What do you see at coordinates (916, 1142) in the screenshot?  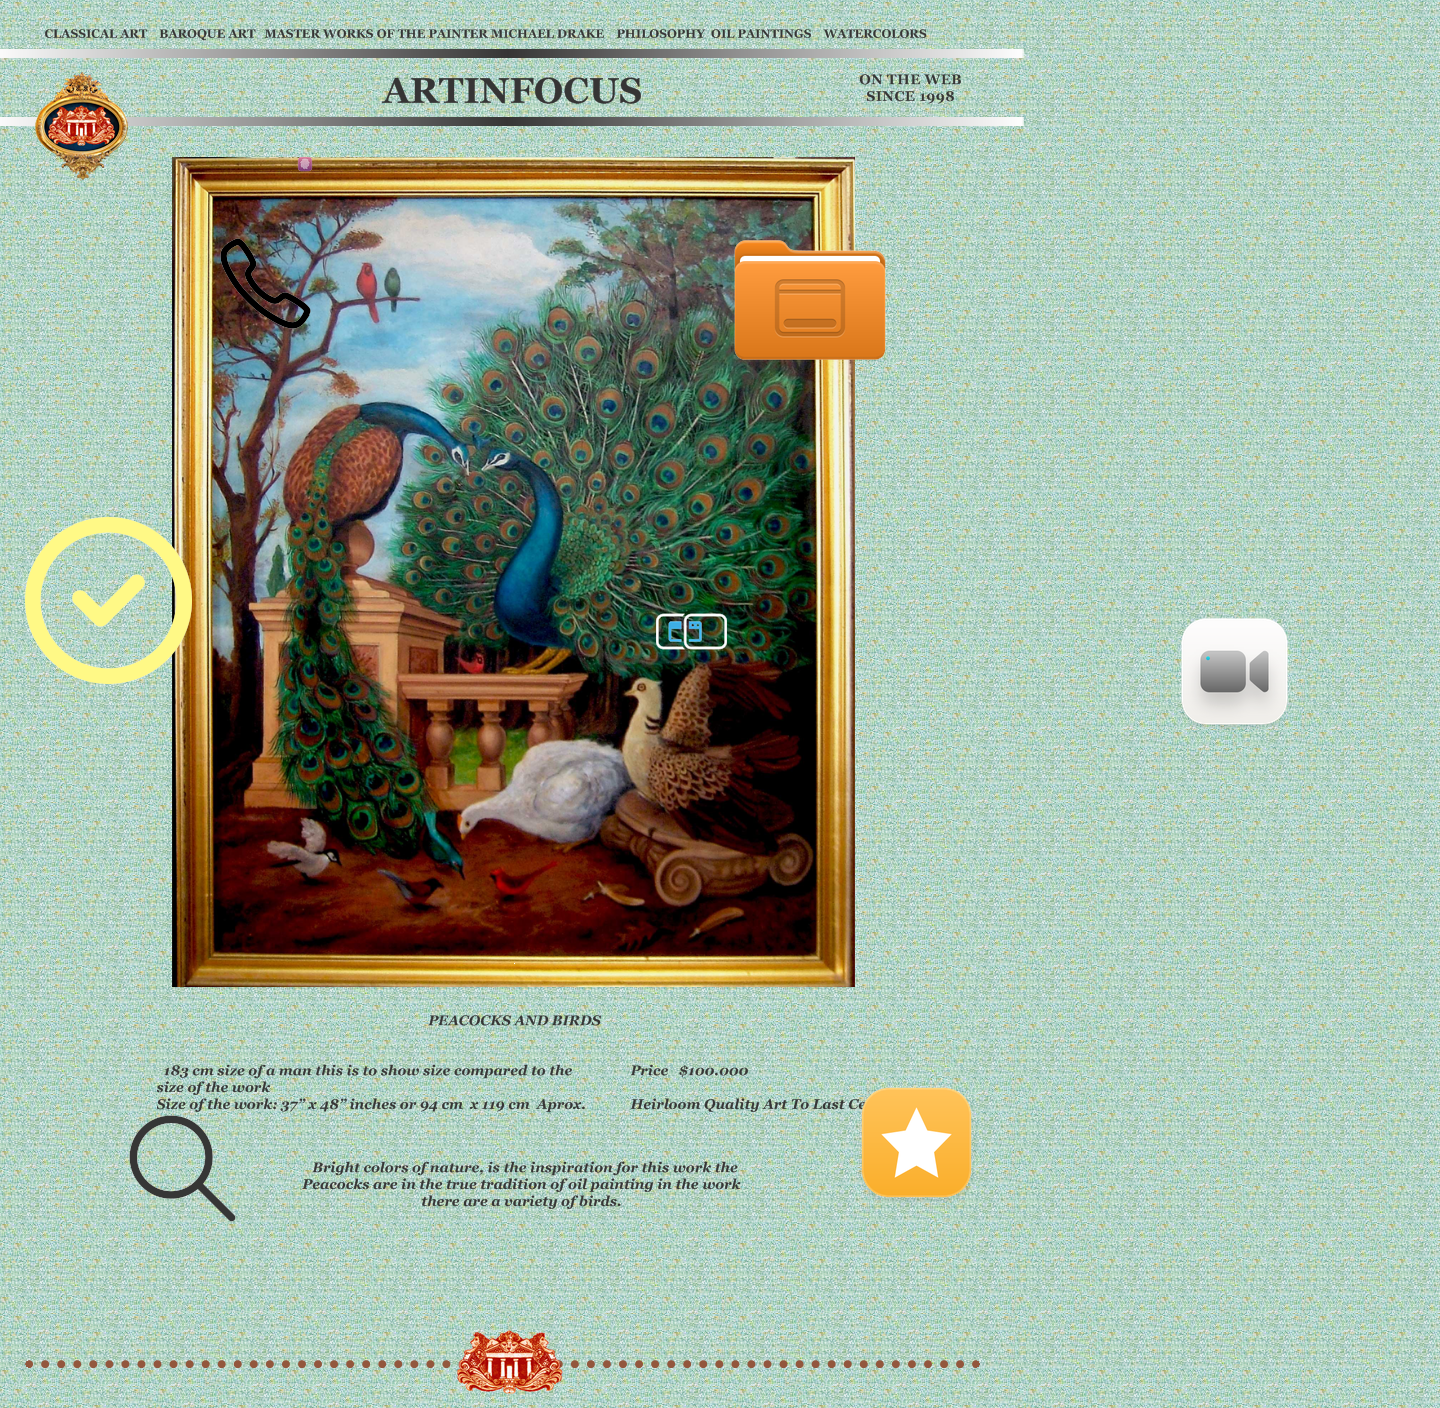 I see `view featured applications` at bounding box center [916, 1142].